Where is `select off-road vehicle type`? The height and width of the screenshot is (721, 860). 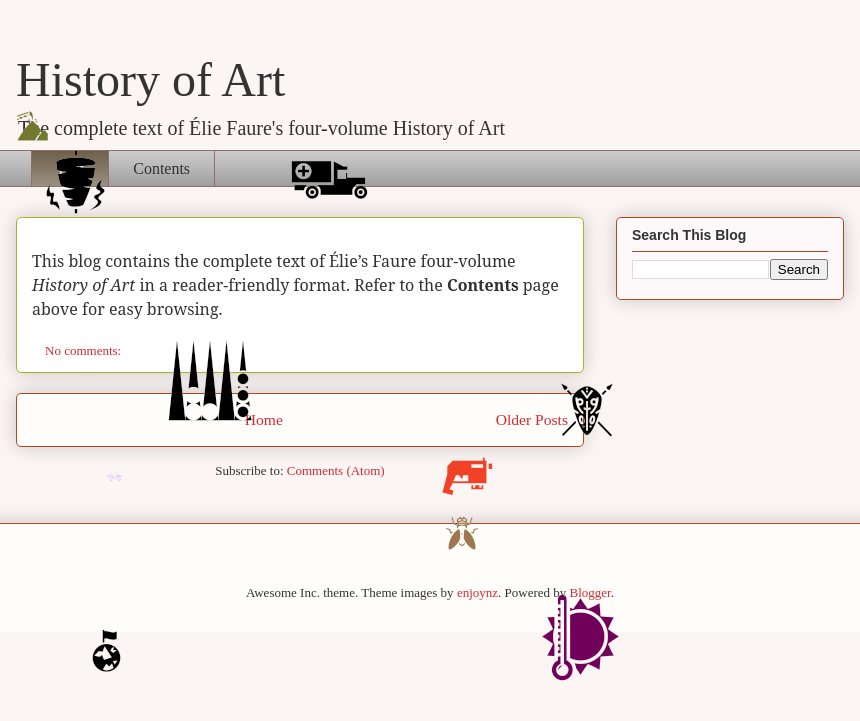 select off-road vehicle type is located at coordinates (114, 476).